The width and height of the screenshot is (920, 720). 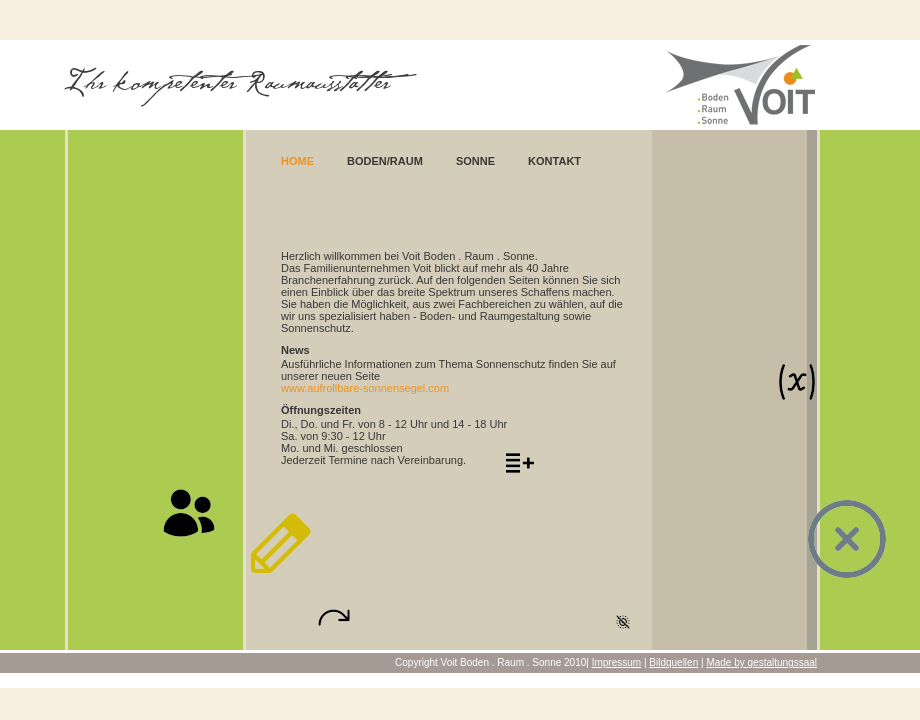 What do you see at coordinates (520, 463) in the screenshot?
I see `add a new item to the list` at bounding box center [520, 463].